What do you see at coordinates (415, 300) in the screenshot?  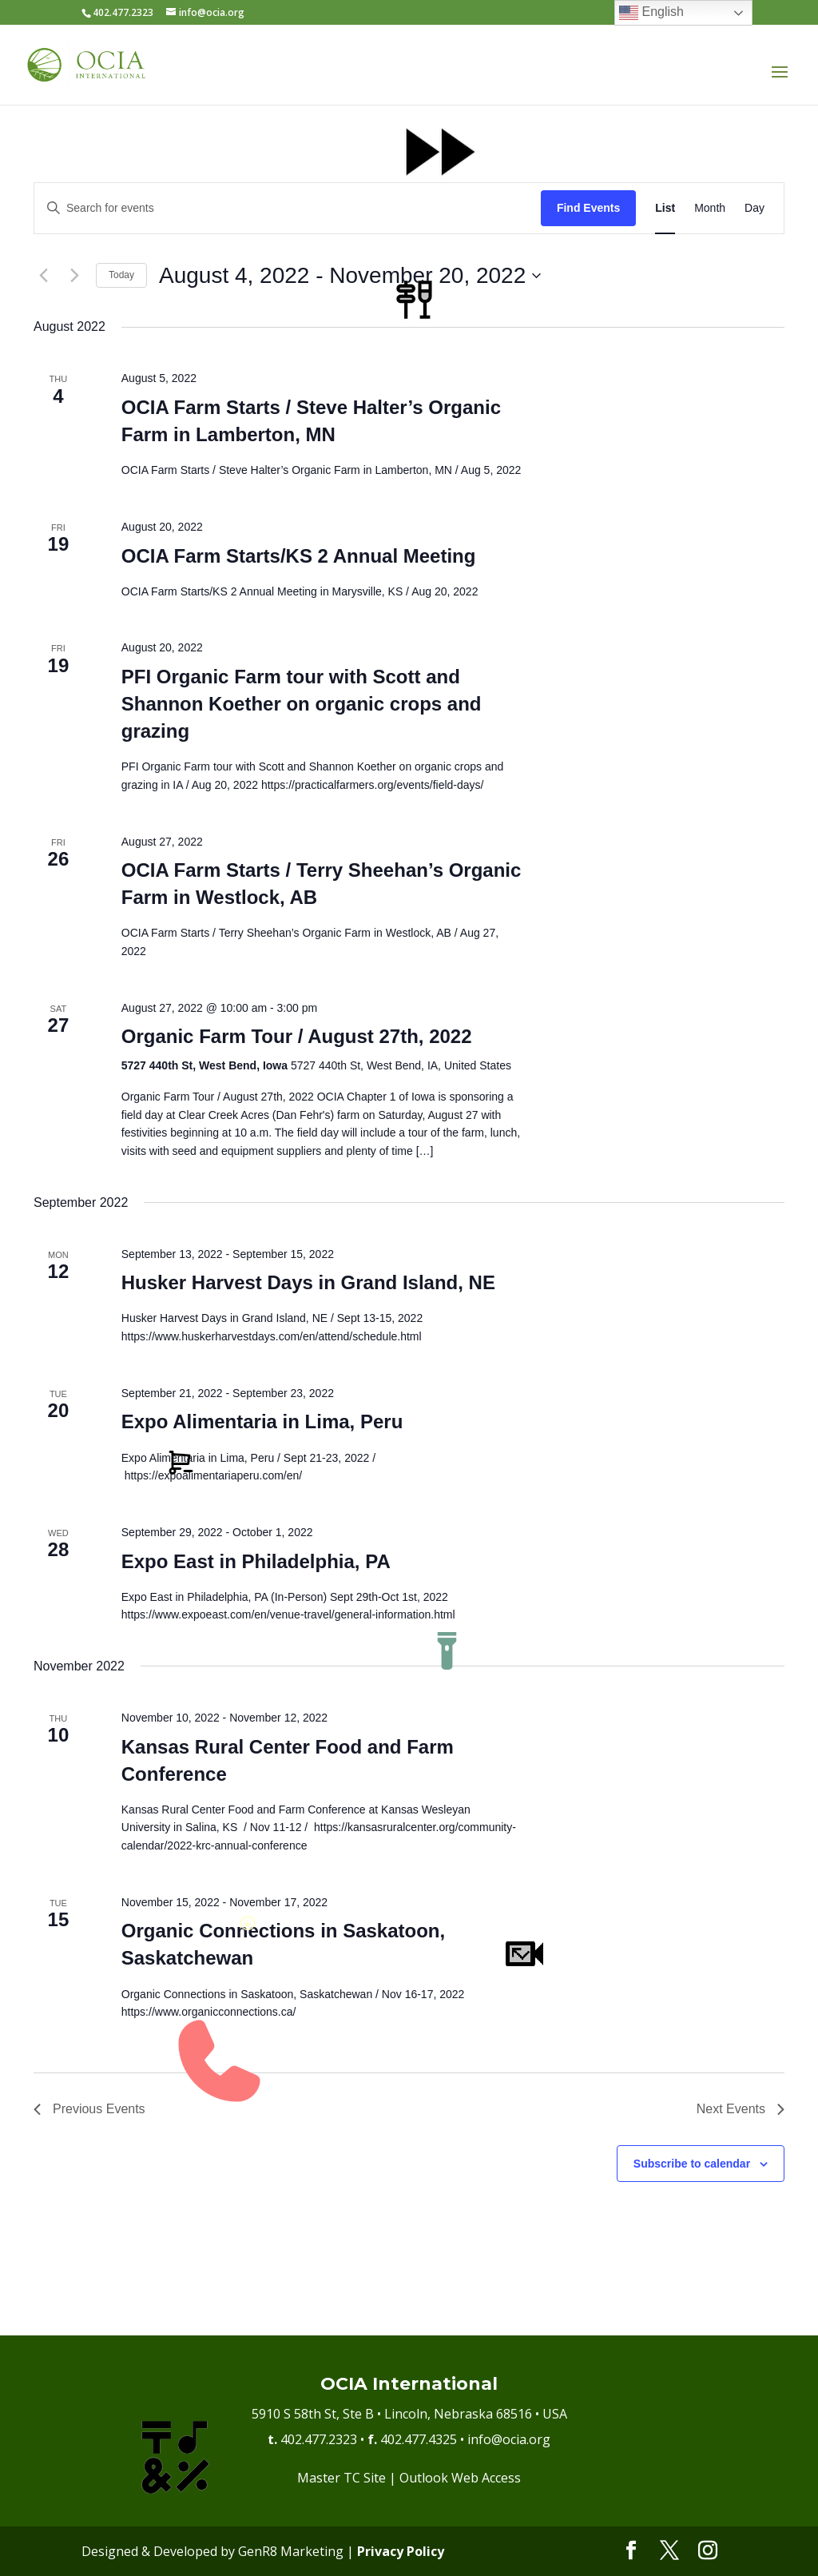 I see `browse tapas or small plates menu` at bounding box center [415, 300].